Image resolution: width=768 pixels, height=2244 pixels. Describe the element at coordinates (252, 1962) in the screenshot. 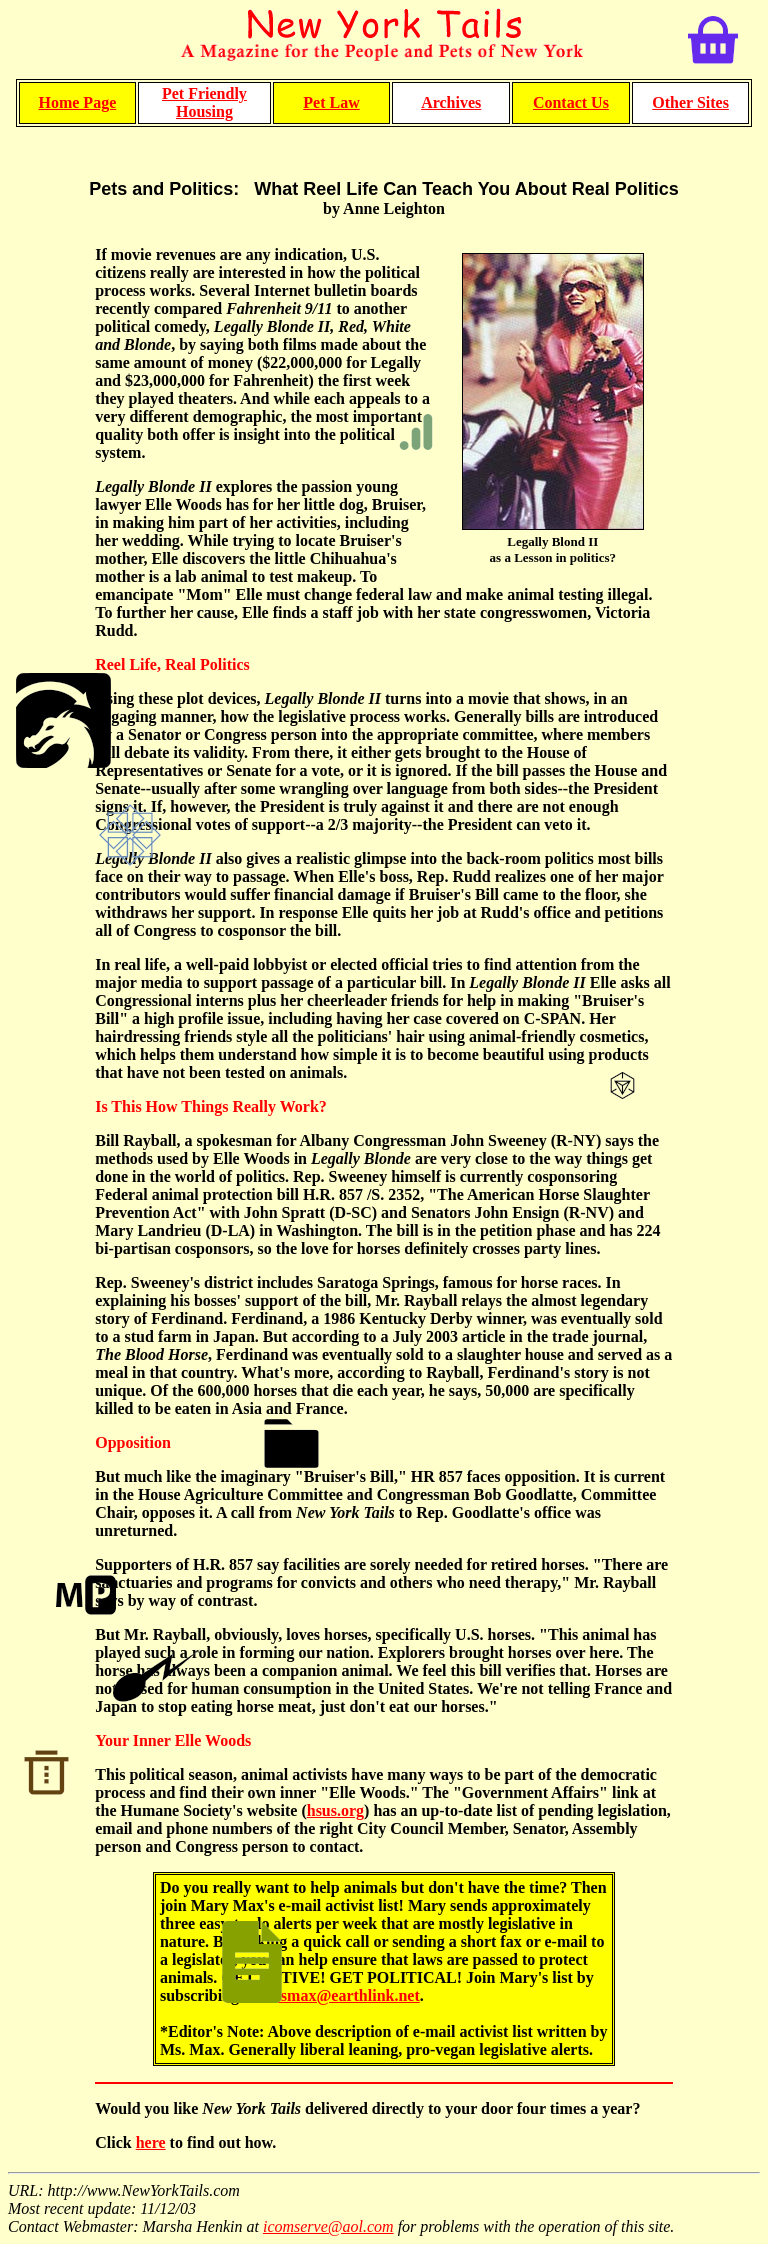

I see `open google docs` at that location.